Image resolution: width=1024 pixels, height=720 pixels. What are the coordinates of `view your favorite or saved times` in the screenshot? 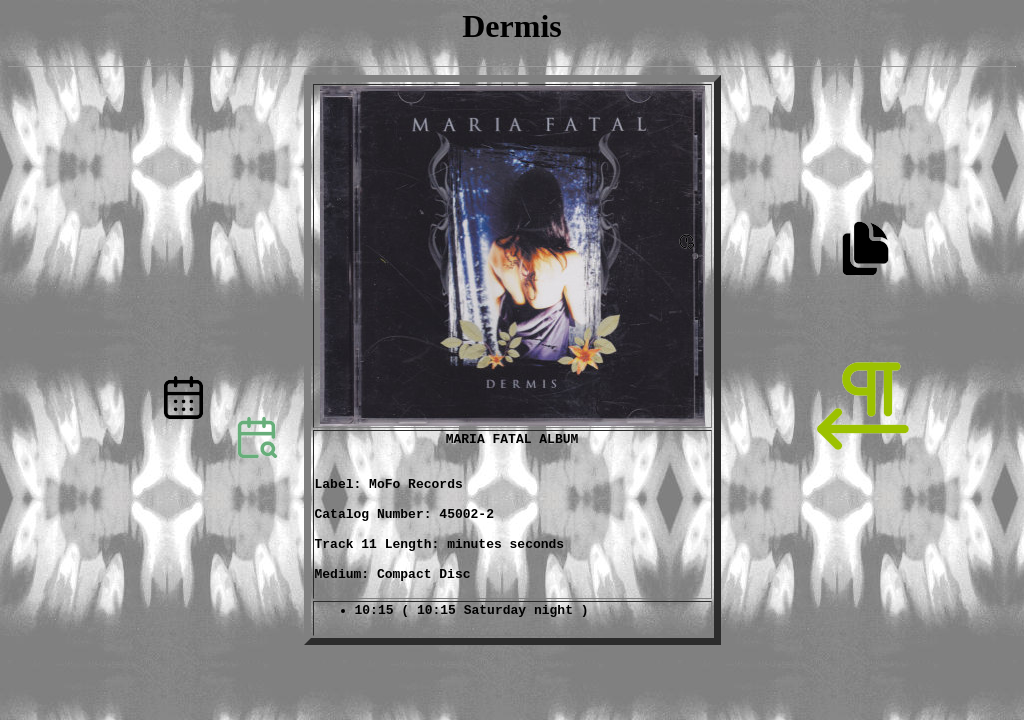 It's located at (686, 241).